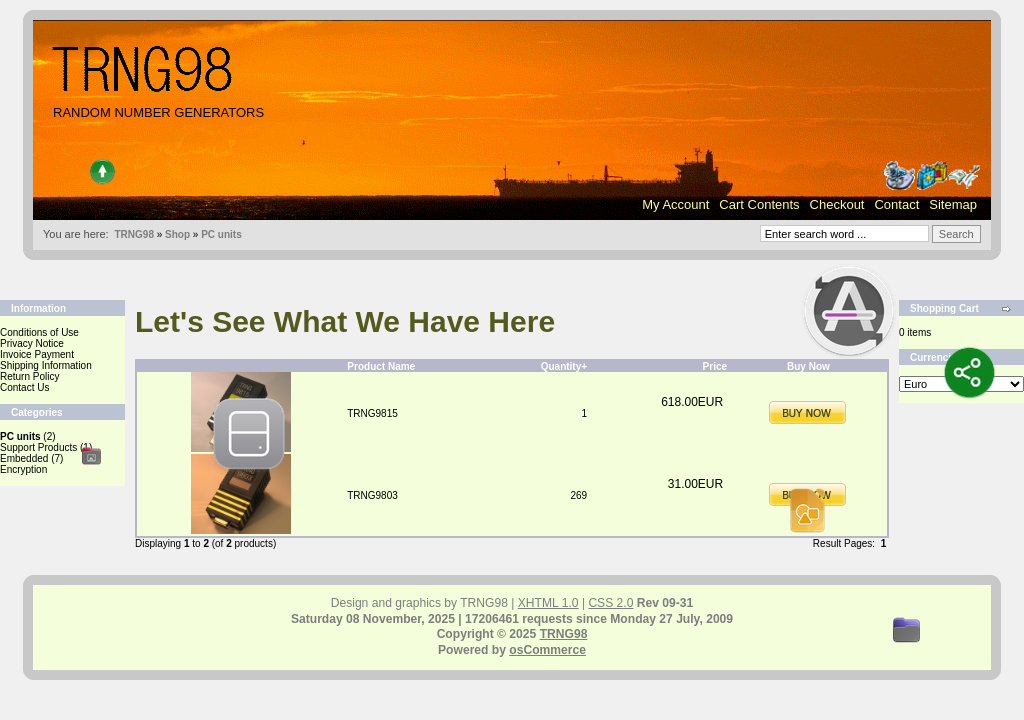  Describe the element at coordinates (969, 372) in the screenshot. I see `indicates a shared file or folder` at that location.